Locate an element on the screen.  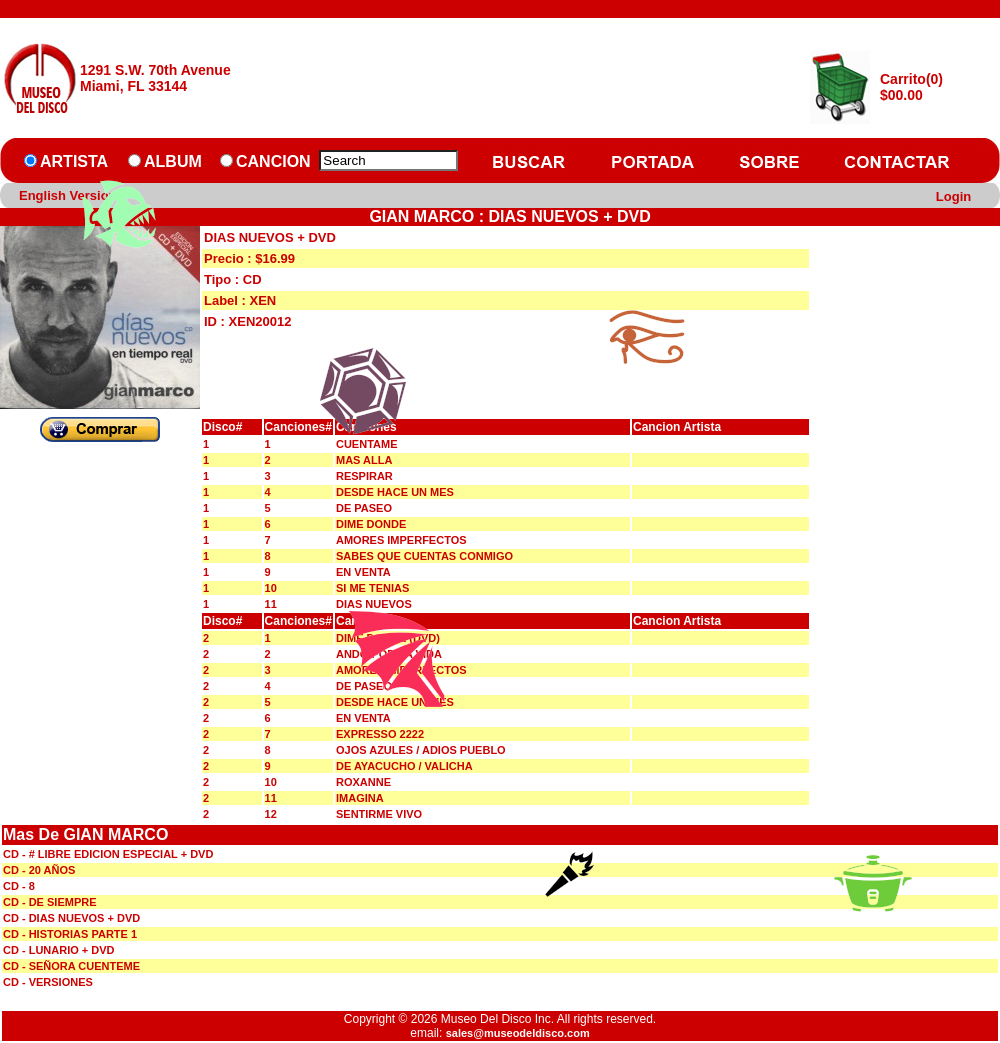
indicates a dangerous creature or hazard in a game is located at coordinates (119, 214).